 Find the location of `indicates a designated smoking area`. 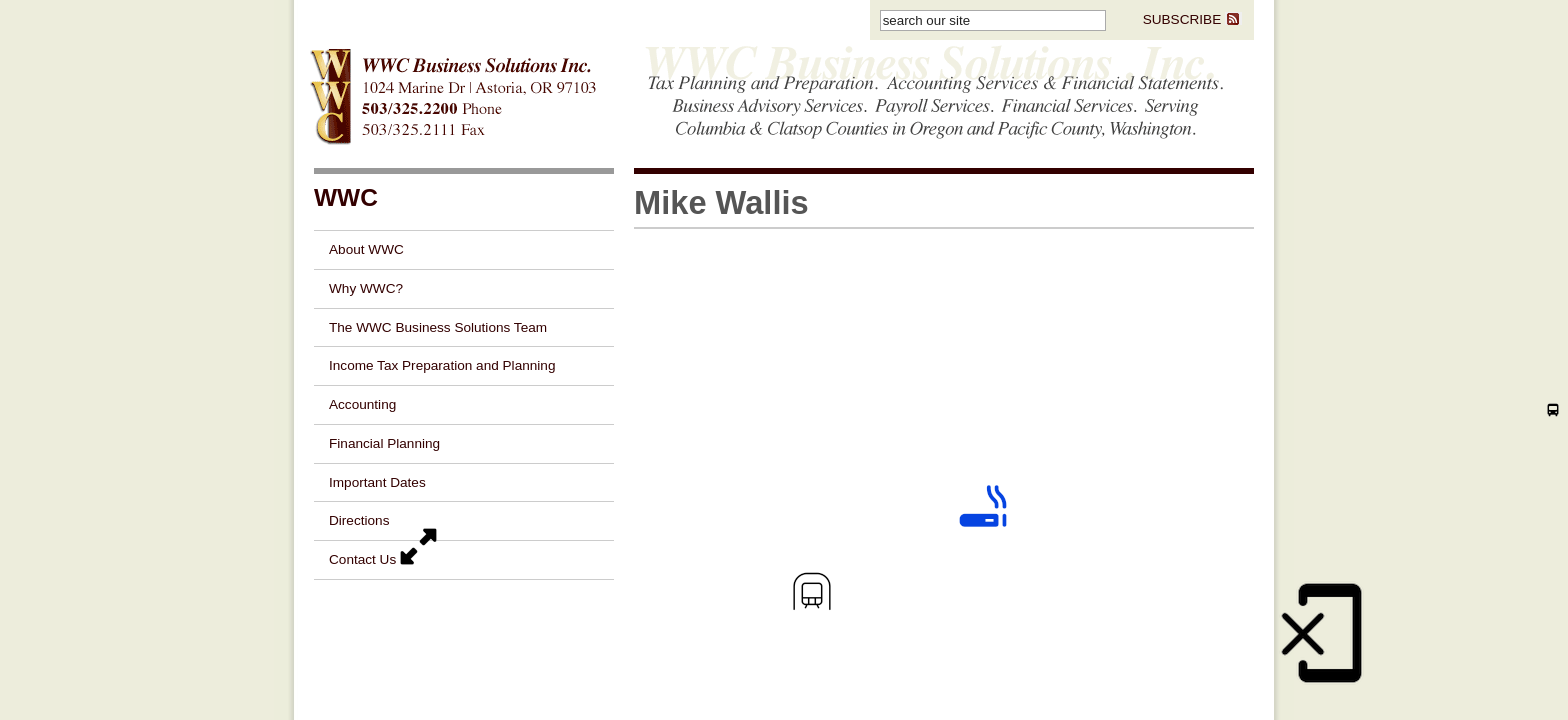

indicates a designated smoking area is located at coordinates (983, 506).